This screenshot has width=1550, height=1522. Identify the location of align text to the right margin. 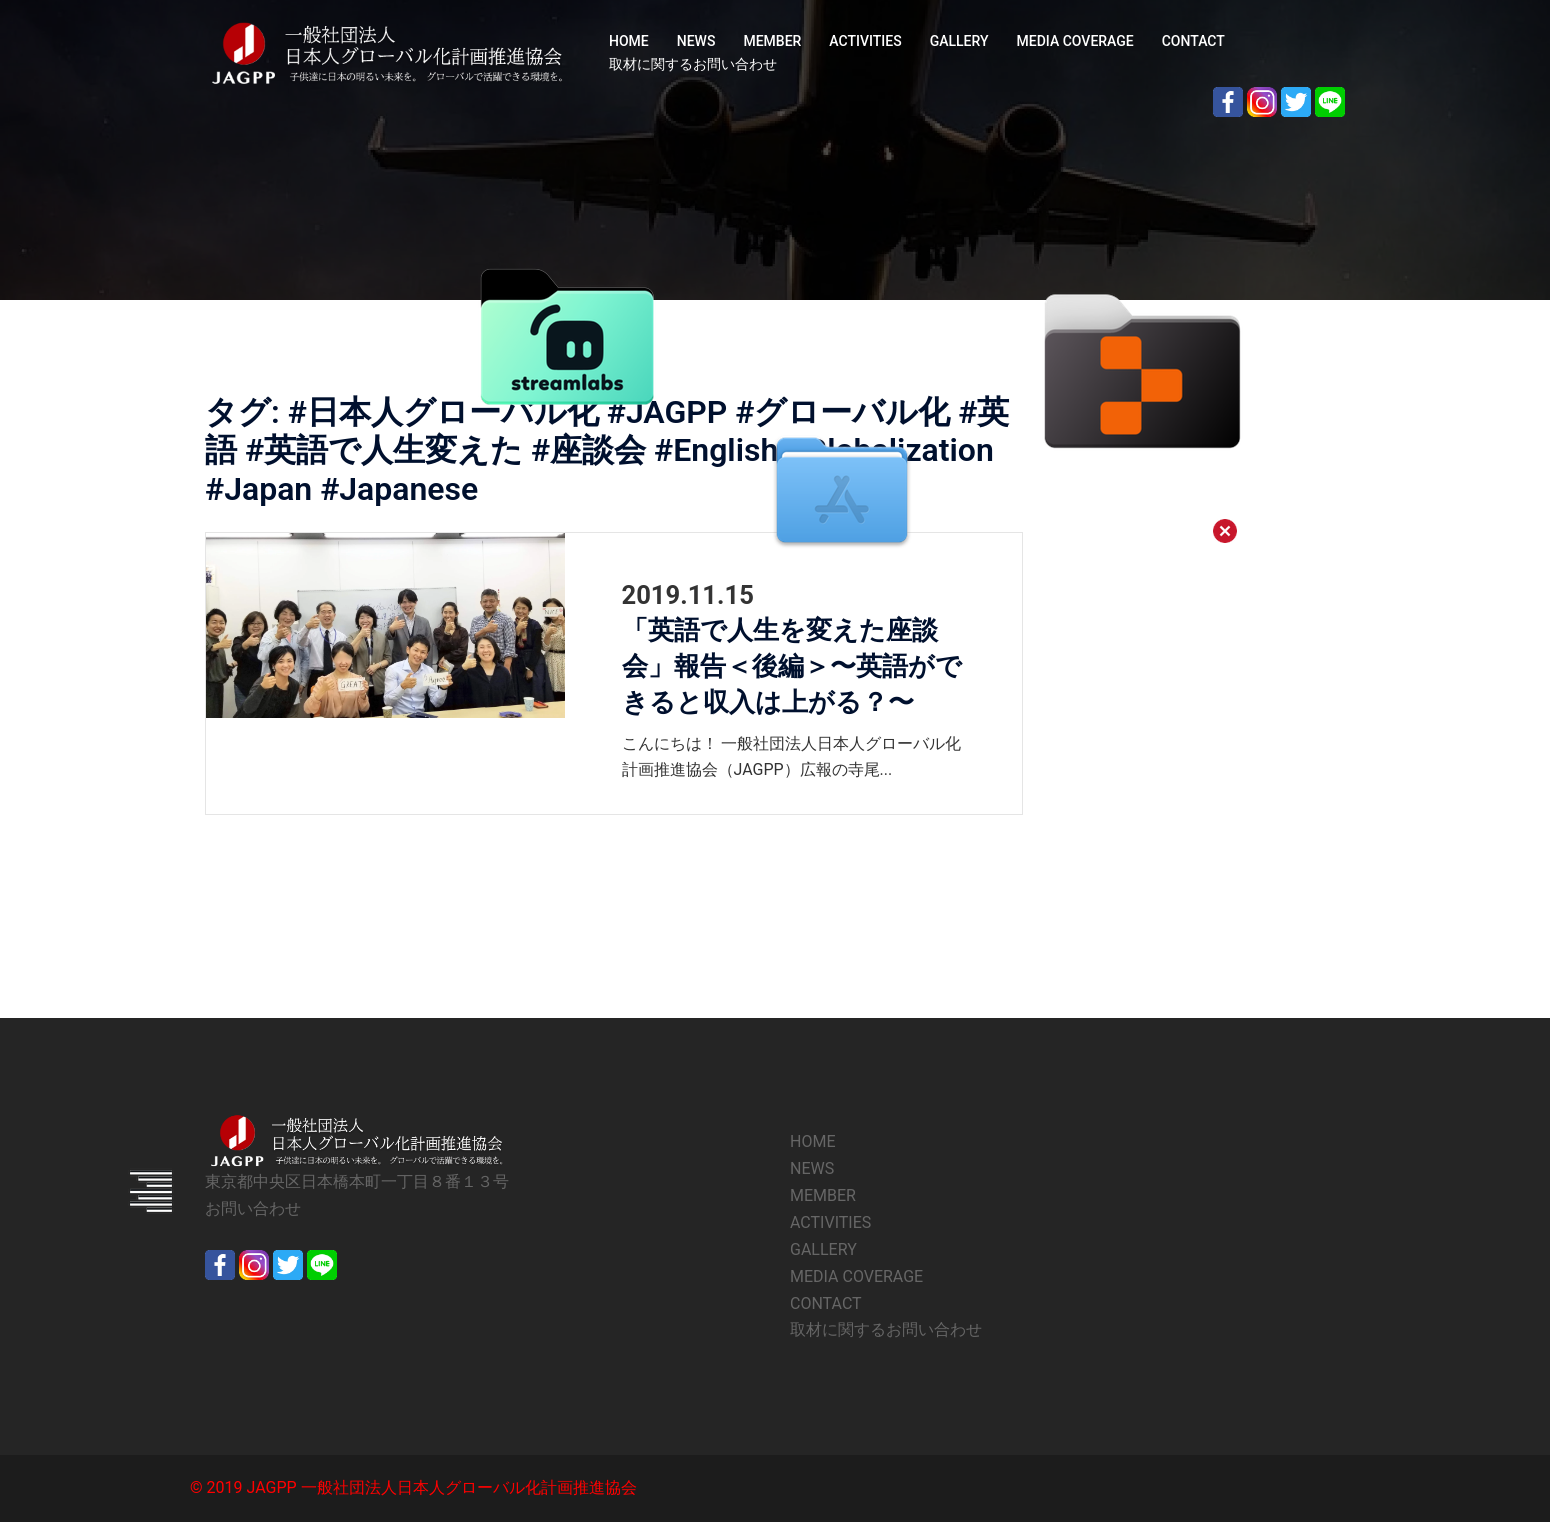
(151, 1191).